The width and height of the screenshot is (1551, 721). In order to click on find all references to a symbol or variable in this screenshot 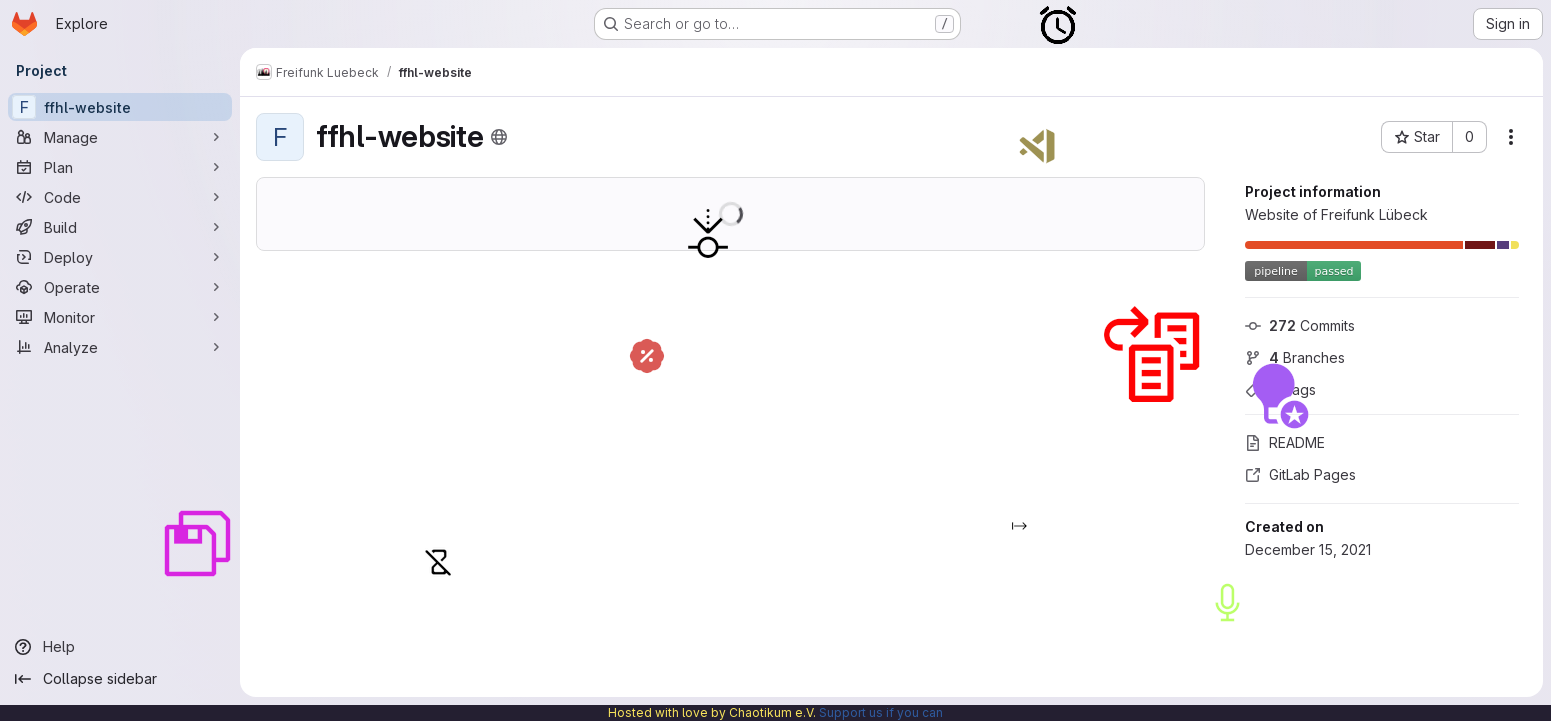, I will do `click(1152, 354)`.